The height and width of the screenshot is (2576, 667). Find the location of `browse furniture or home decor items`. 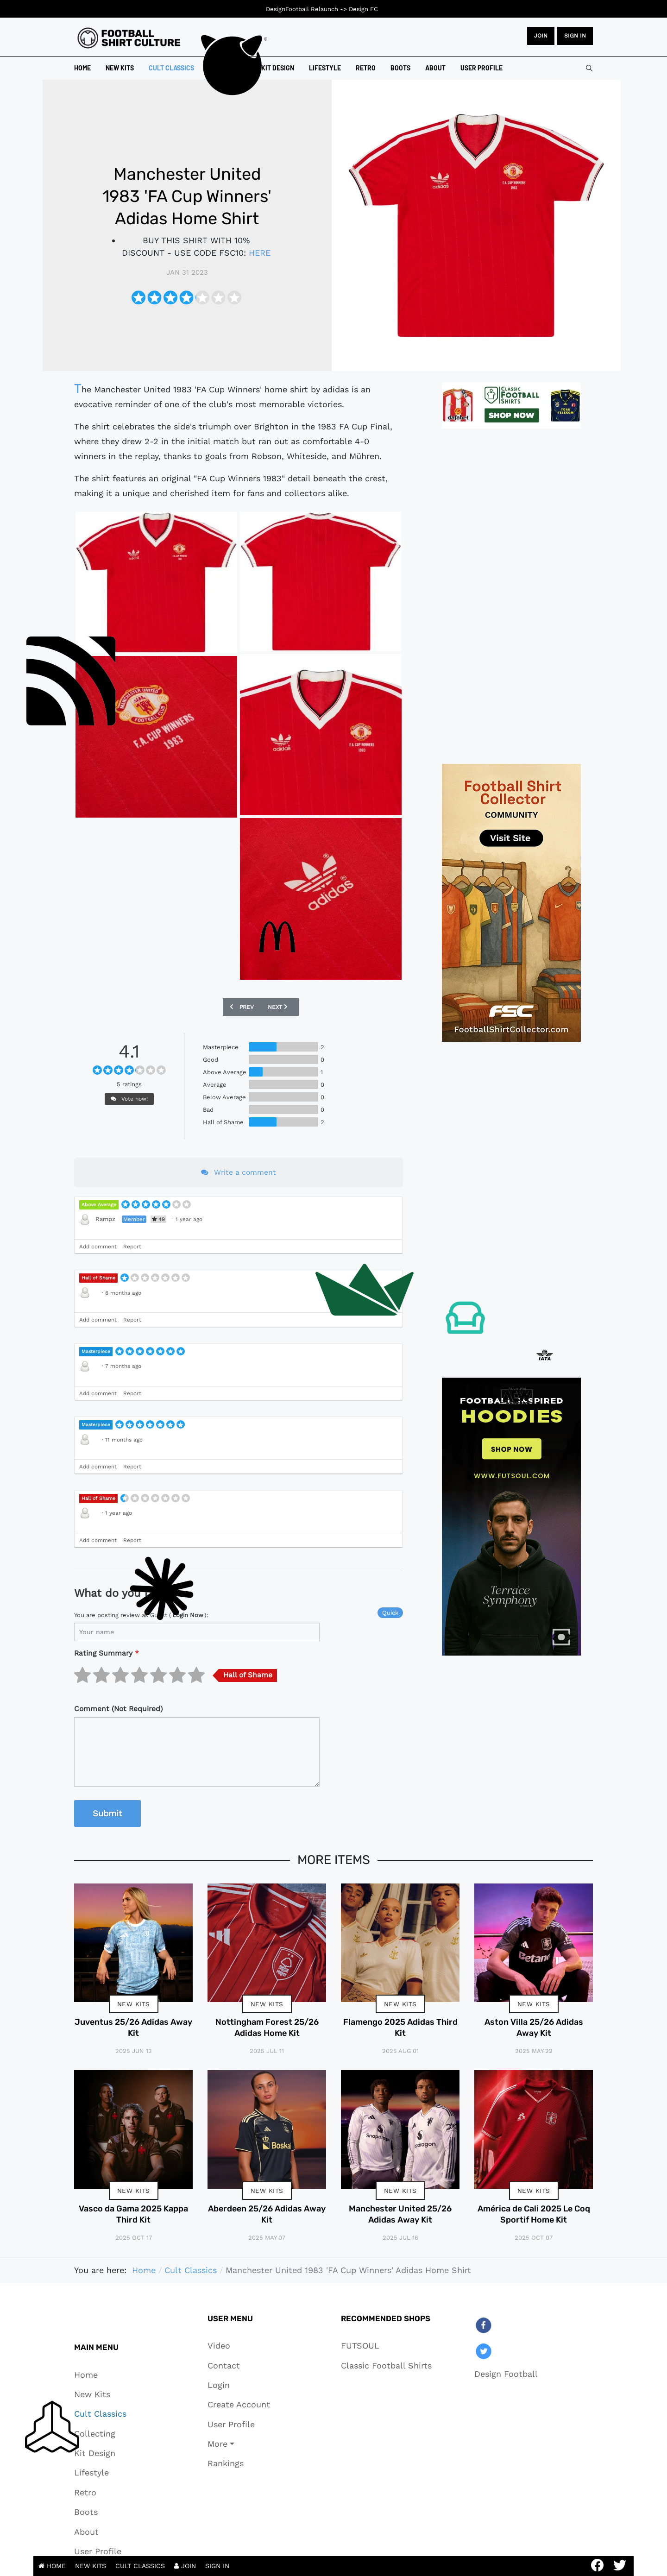

browse furniture or home decor items is located at coordinates (465, 1317).